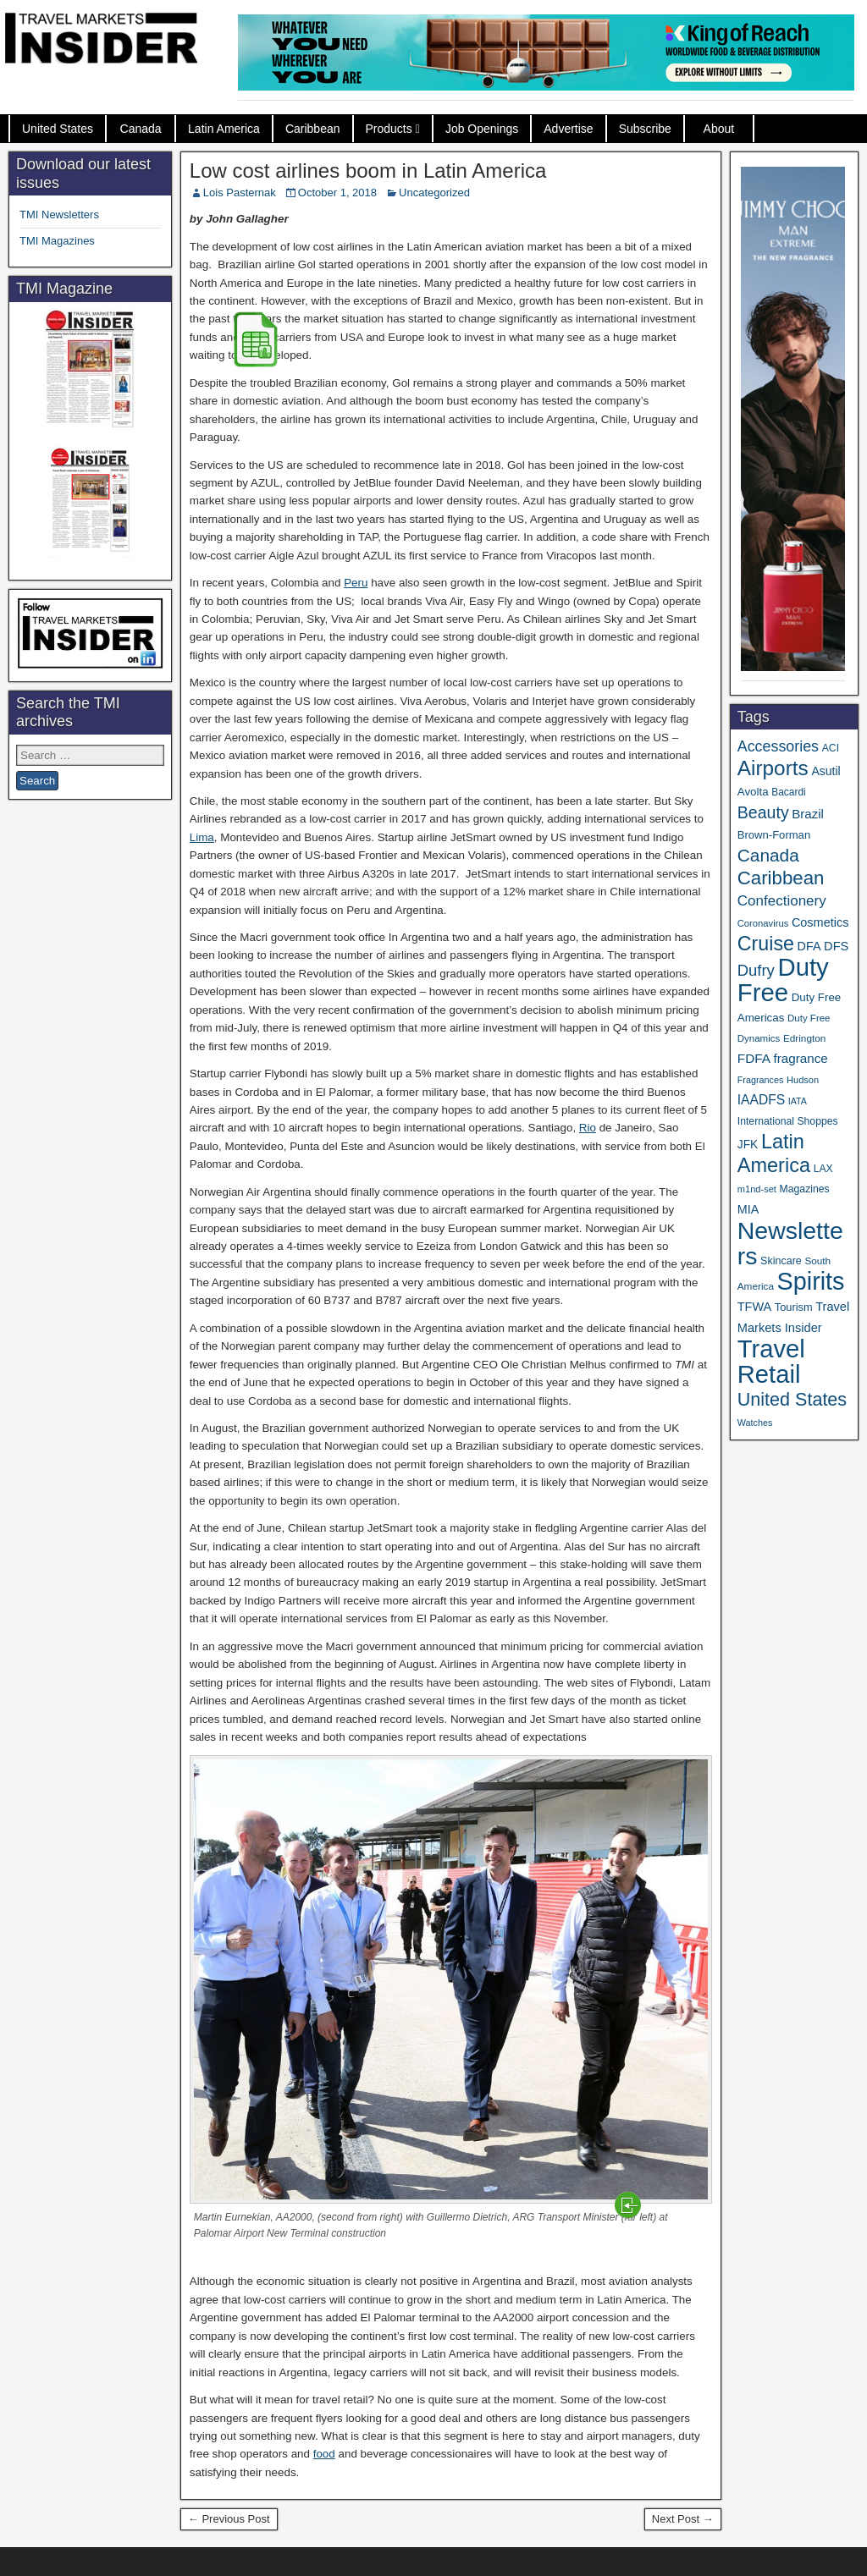 The image size is (867, 2576). What do you see at coordinates (628, 2205) in the screenshot?
I see `log out of the current user session` at bounding box center [628, 2205].